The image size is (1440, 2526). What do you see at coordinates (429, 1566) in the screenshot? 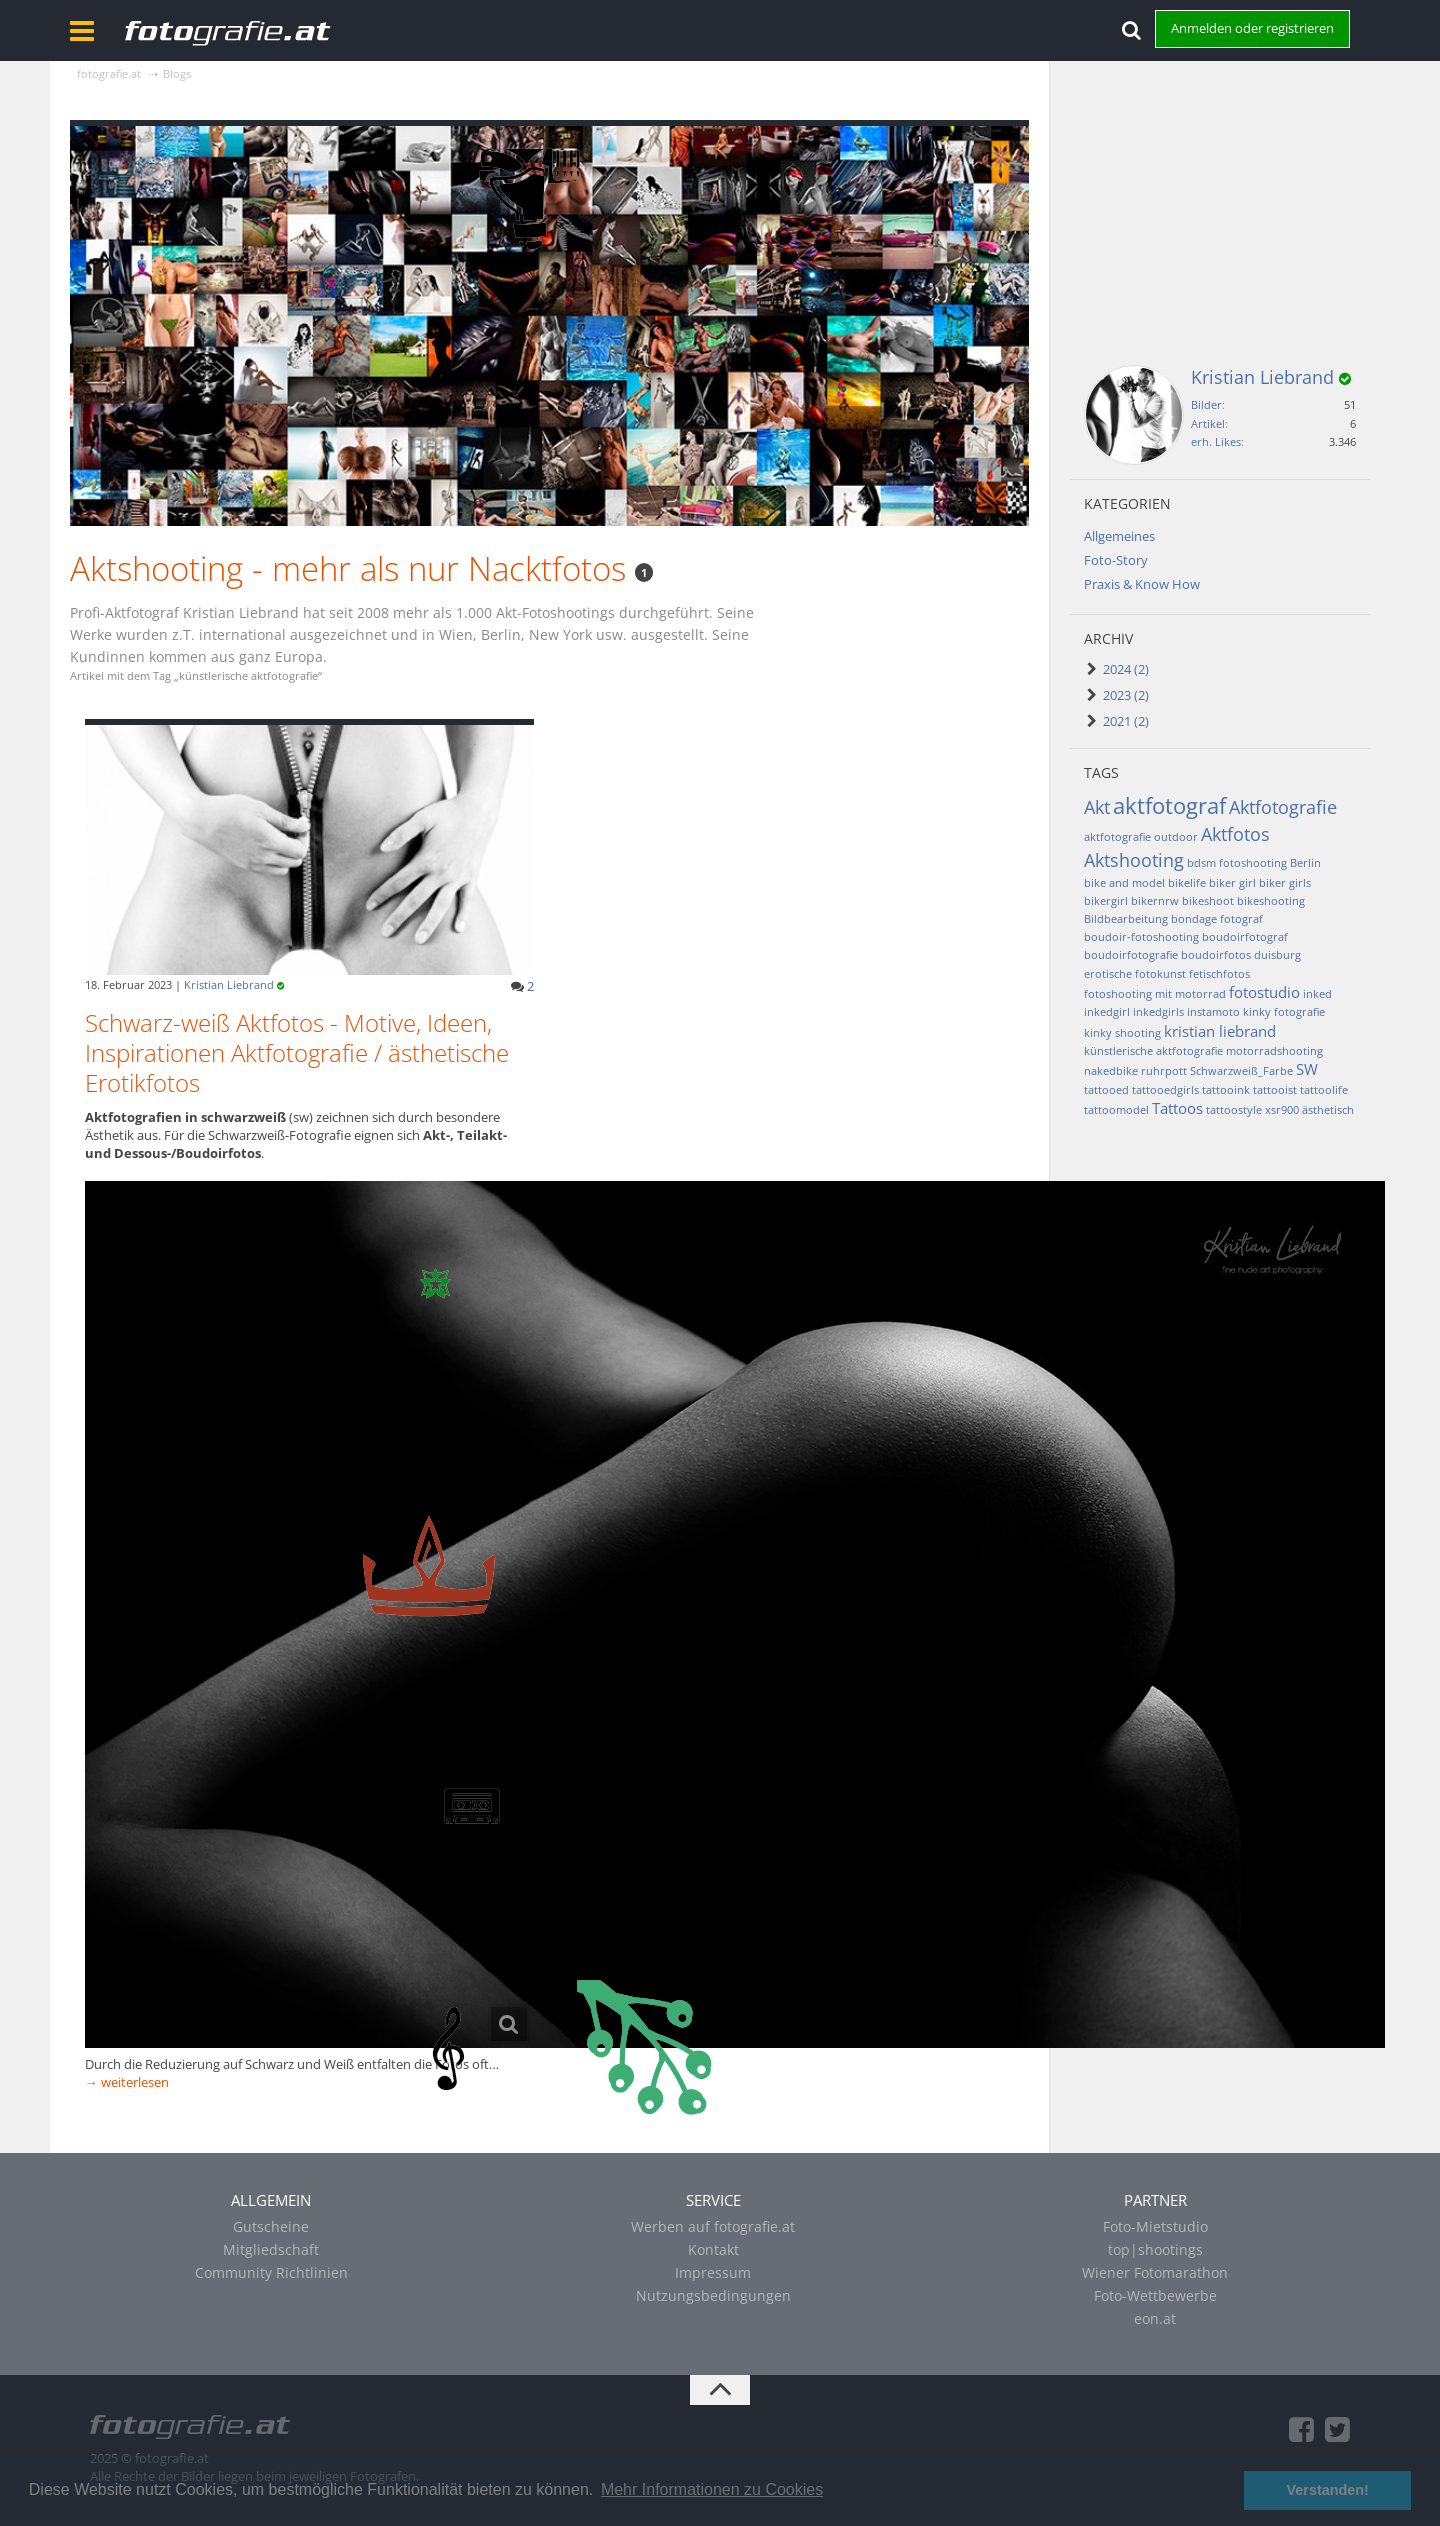
I see `indicates premium or VIP membership status` at bounding box center [429, 1566].